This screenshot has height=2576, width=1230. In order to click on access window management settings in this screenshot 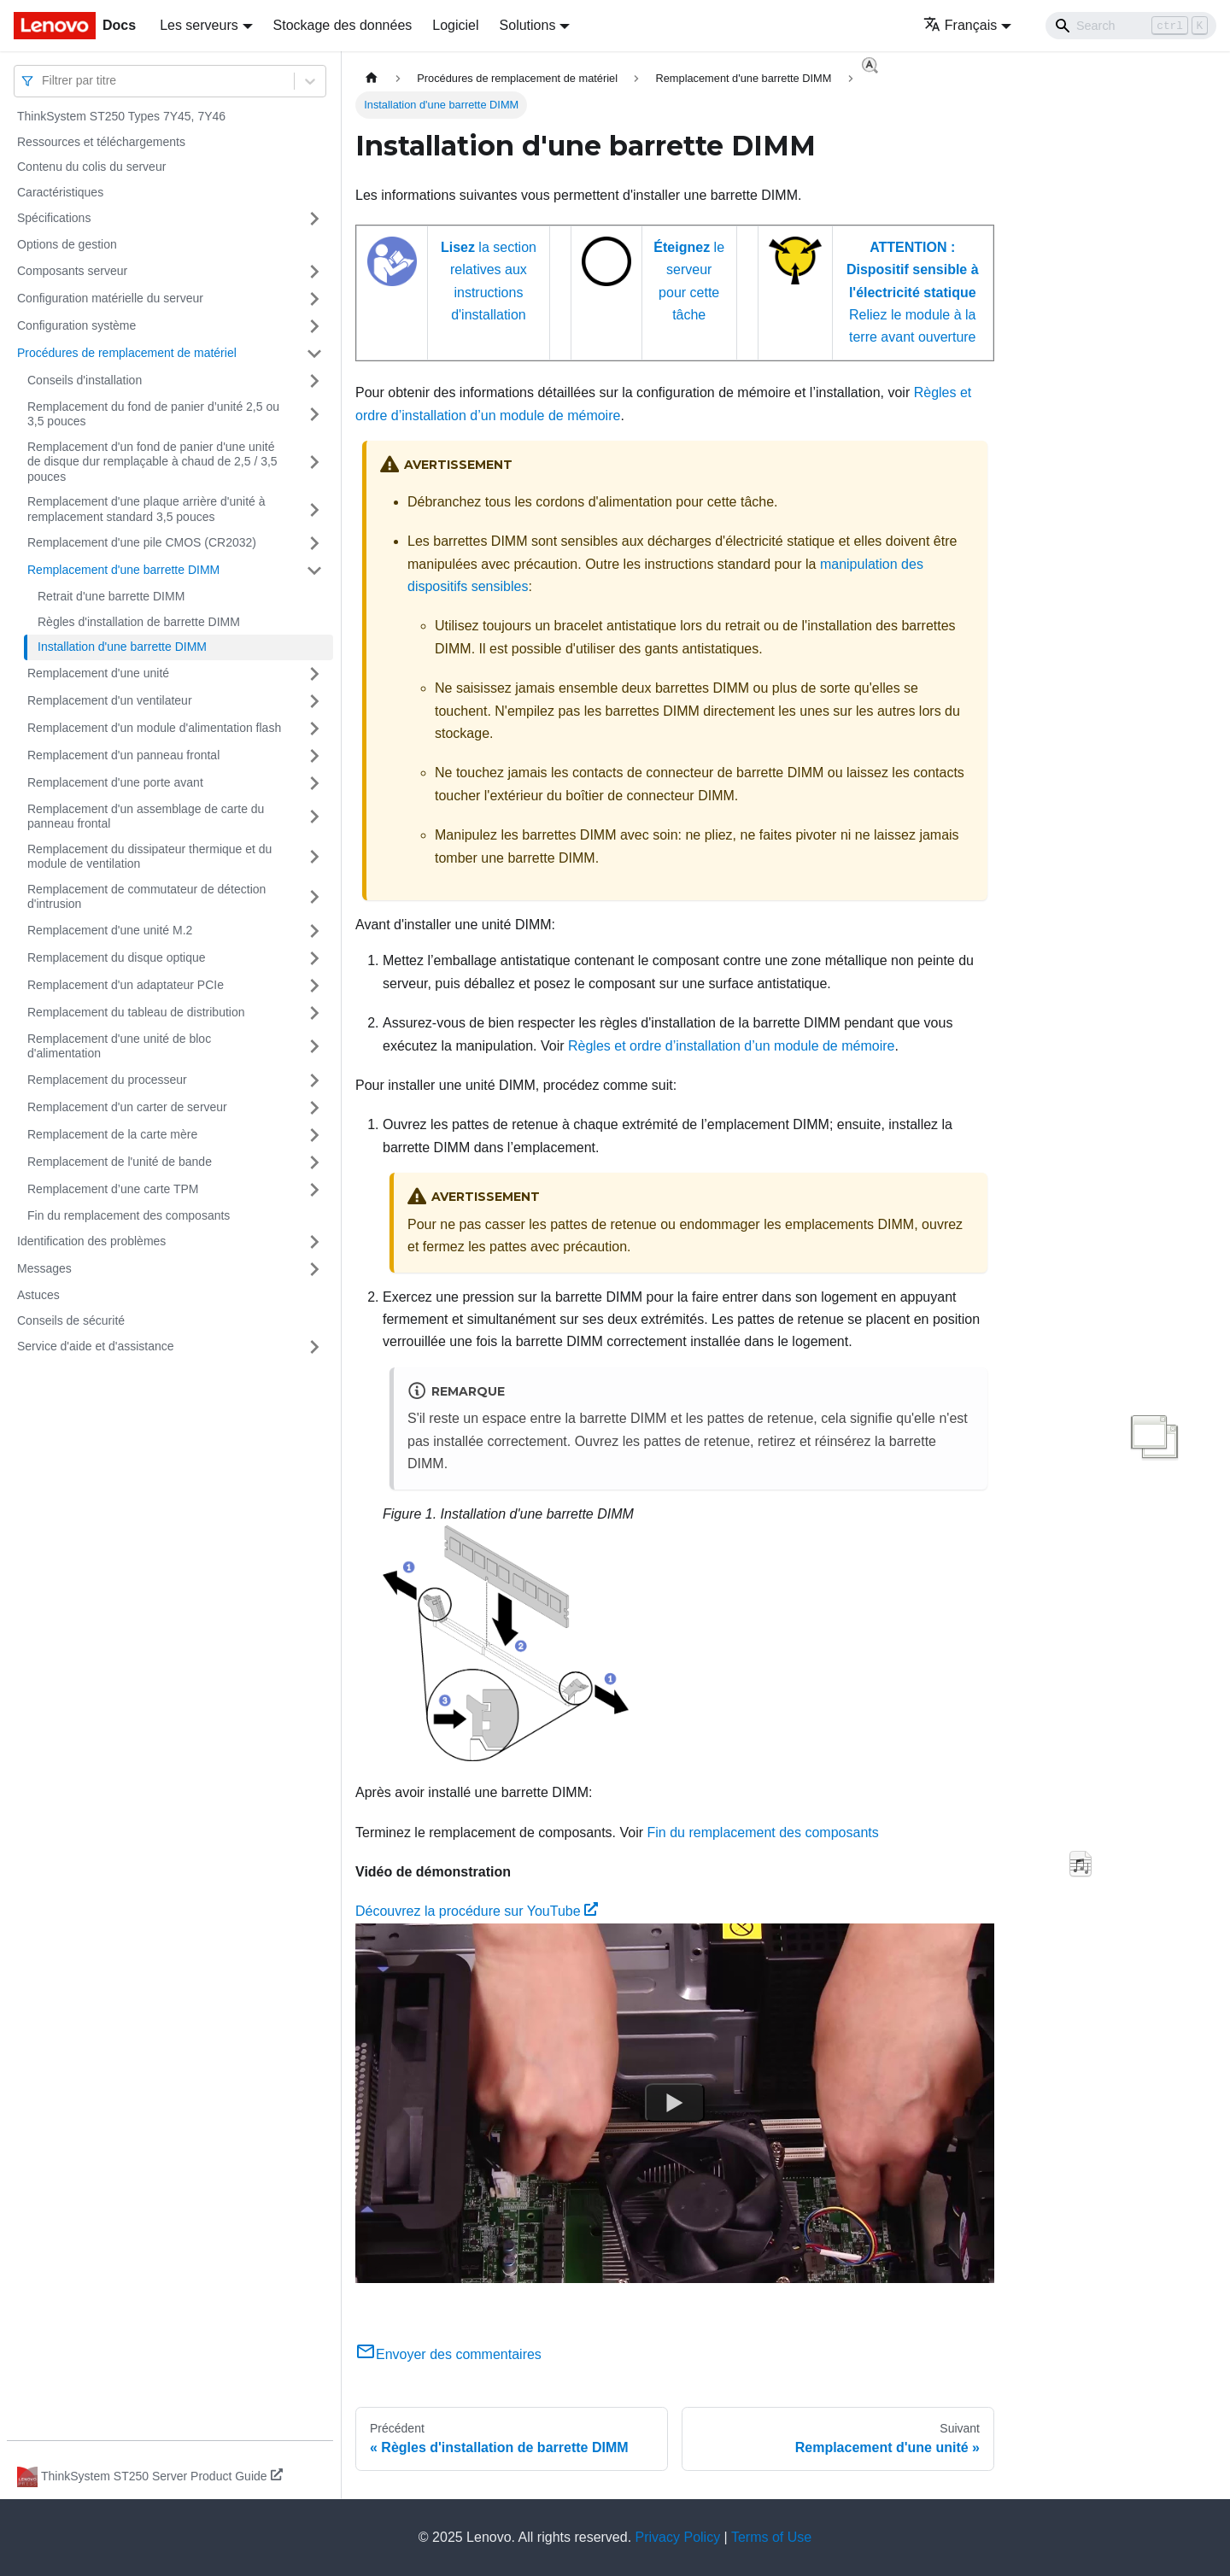, I will do `click(1154, 1437)`.